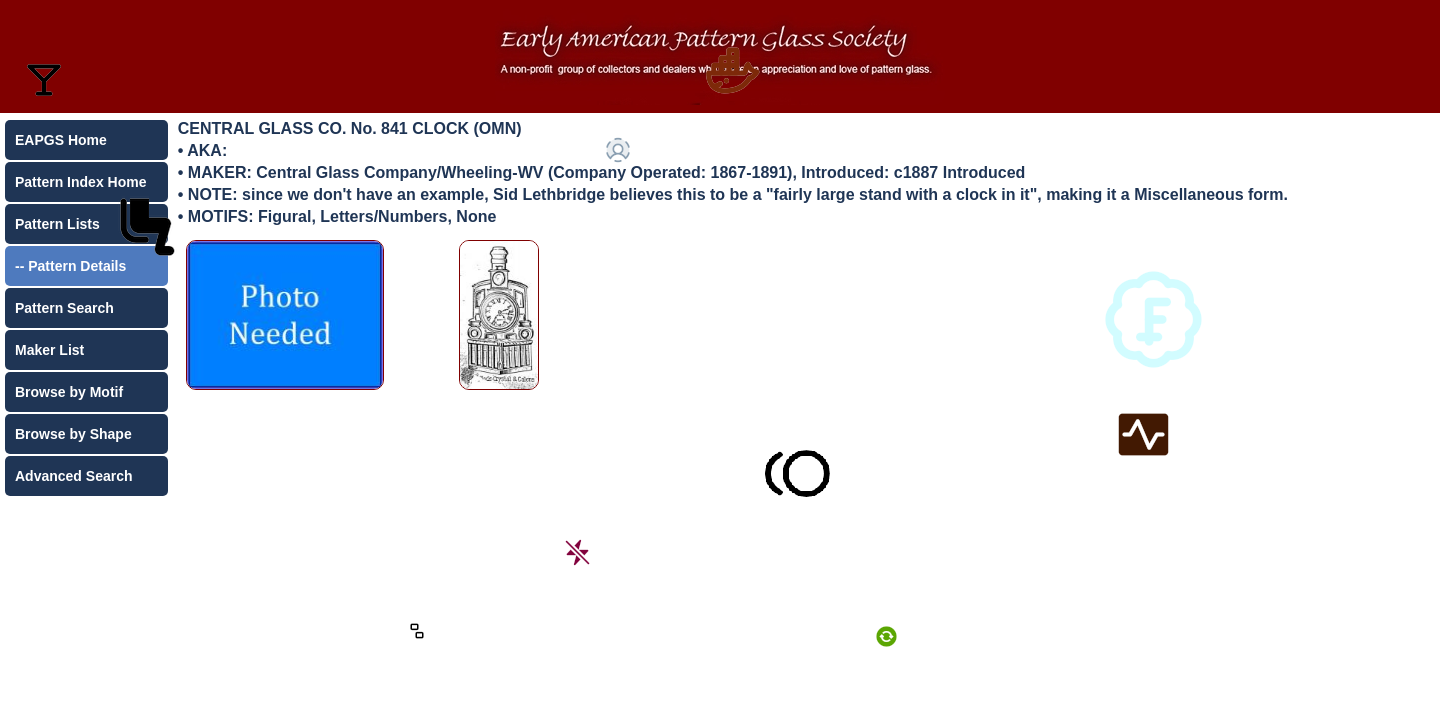 This screenshot has width=1440, height=720. Describe the element at coordinates (417, 631) in the screenshot. I see `ungroup selected objects` at that location.